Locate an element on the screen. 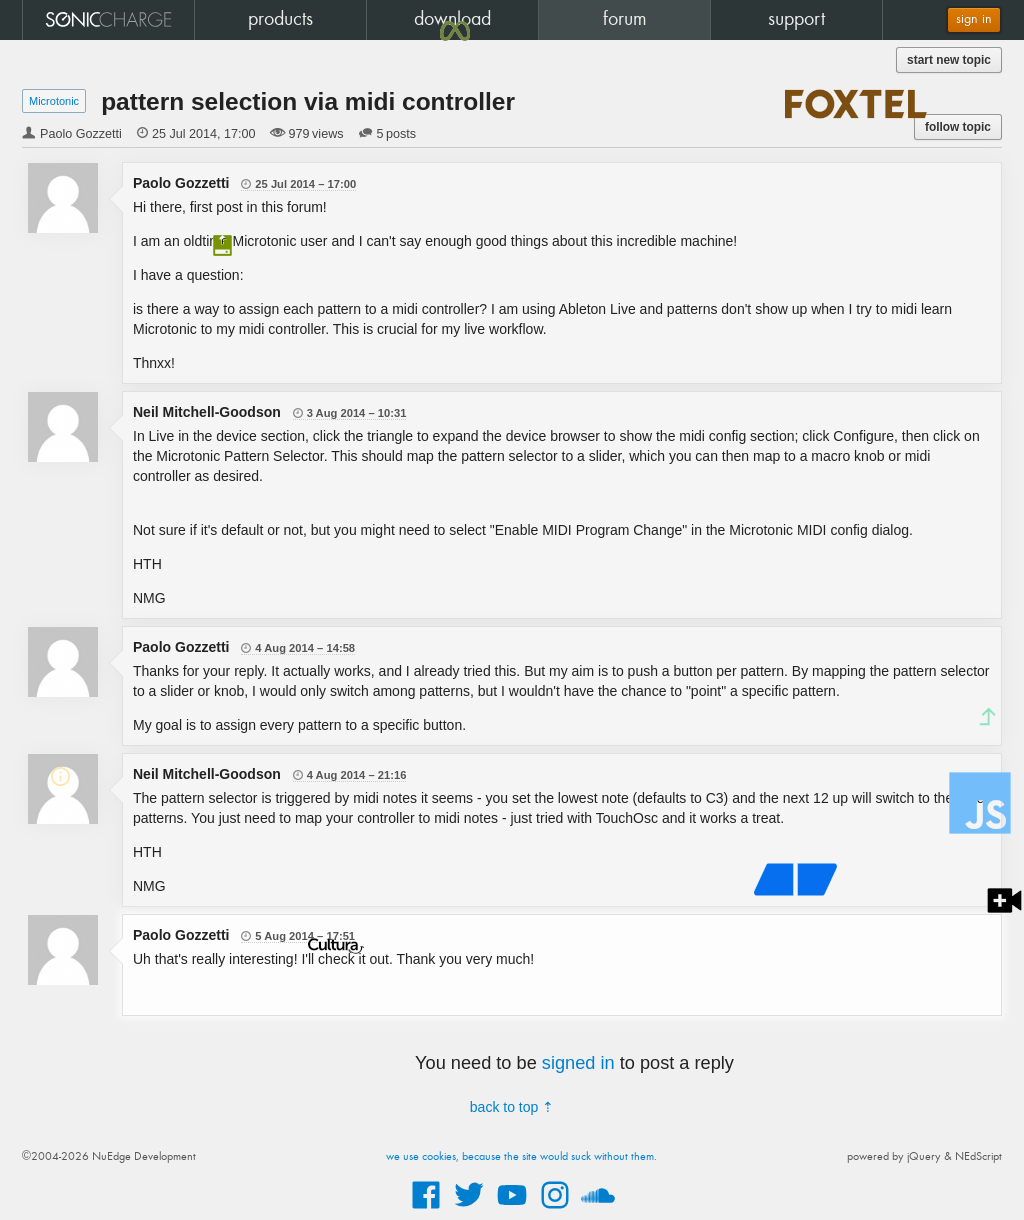  eraser app logo is located at coordinates (795, 879).